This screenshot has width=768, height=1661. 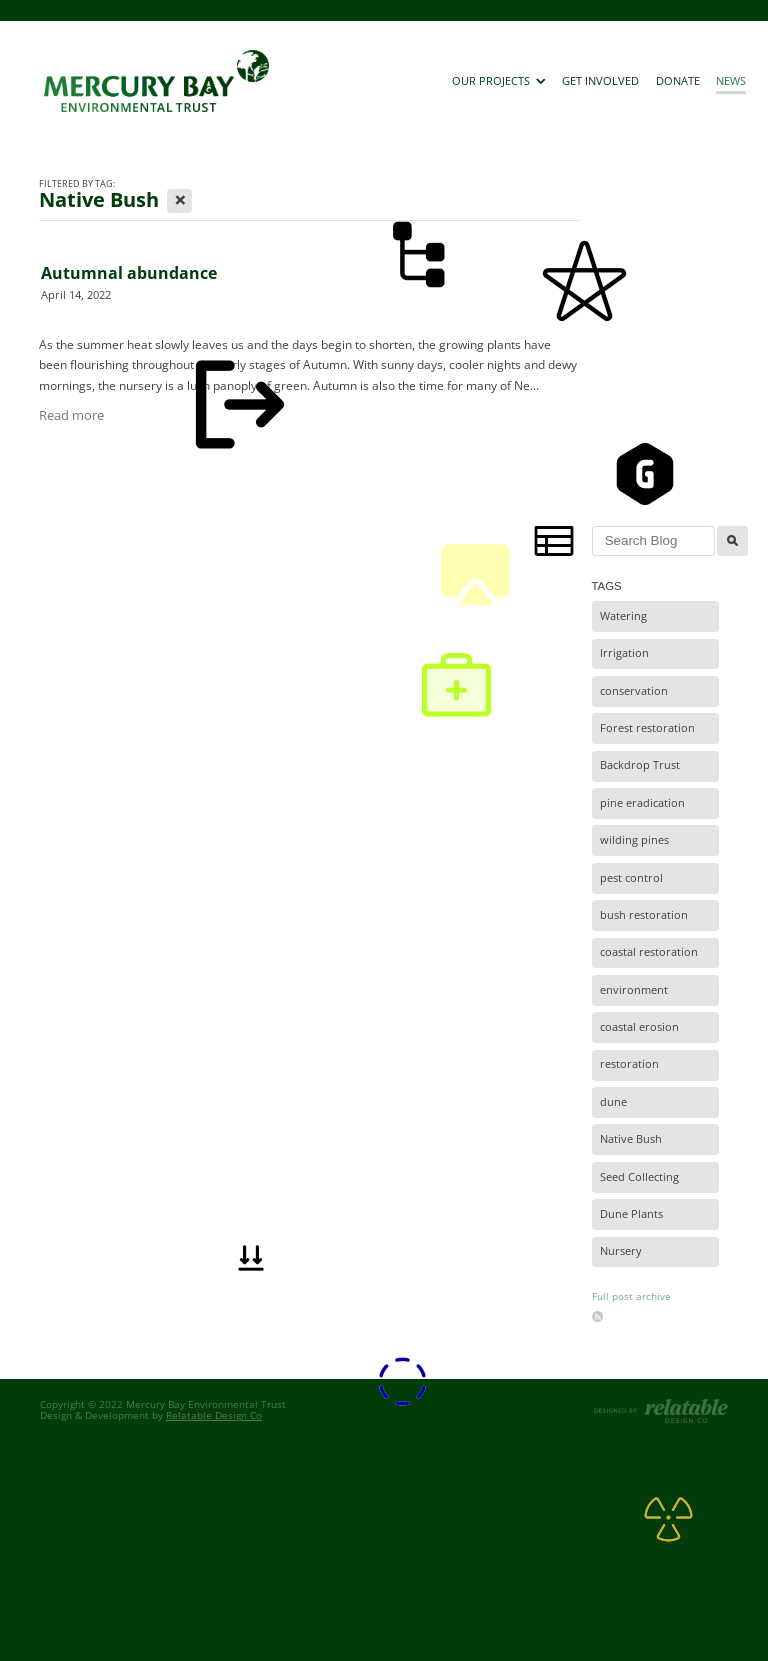 What do you see at coordinates (251, 1258) in the screenshot?
I see `download all items to device` at bounding box center [251, 1258].